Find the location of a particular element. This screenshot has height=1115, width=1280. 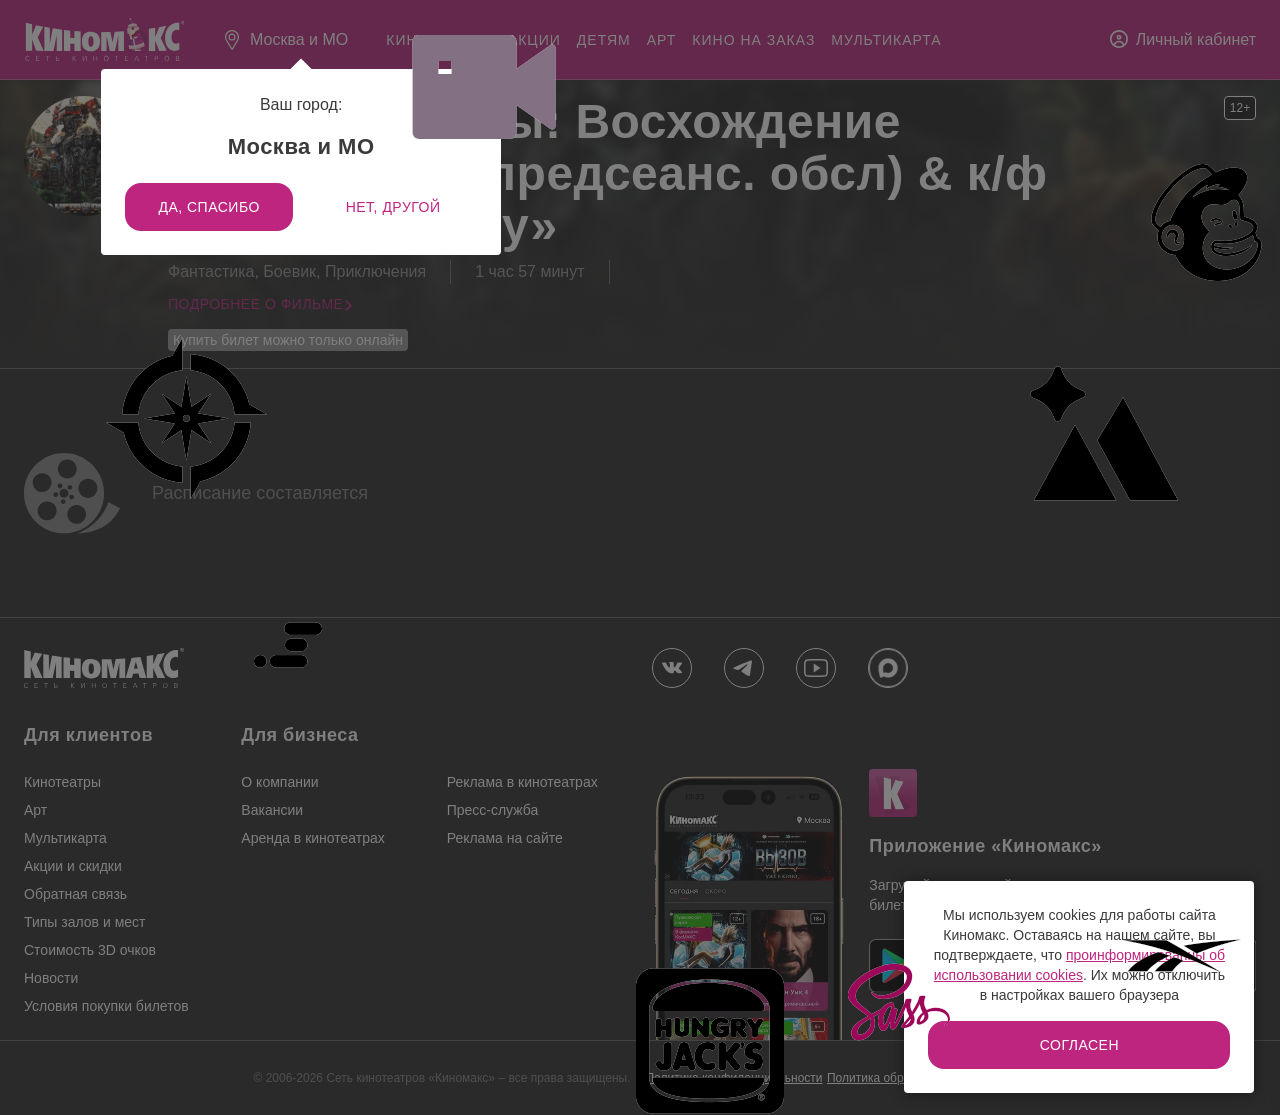

open OSGeo geospatial tools or resources is located at coordinates (186, 418).